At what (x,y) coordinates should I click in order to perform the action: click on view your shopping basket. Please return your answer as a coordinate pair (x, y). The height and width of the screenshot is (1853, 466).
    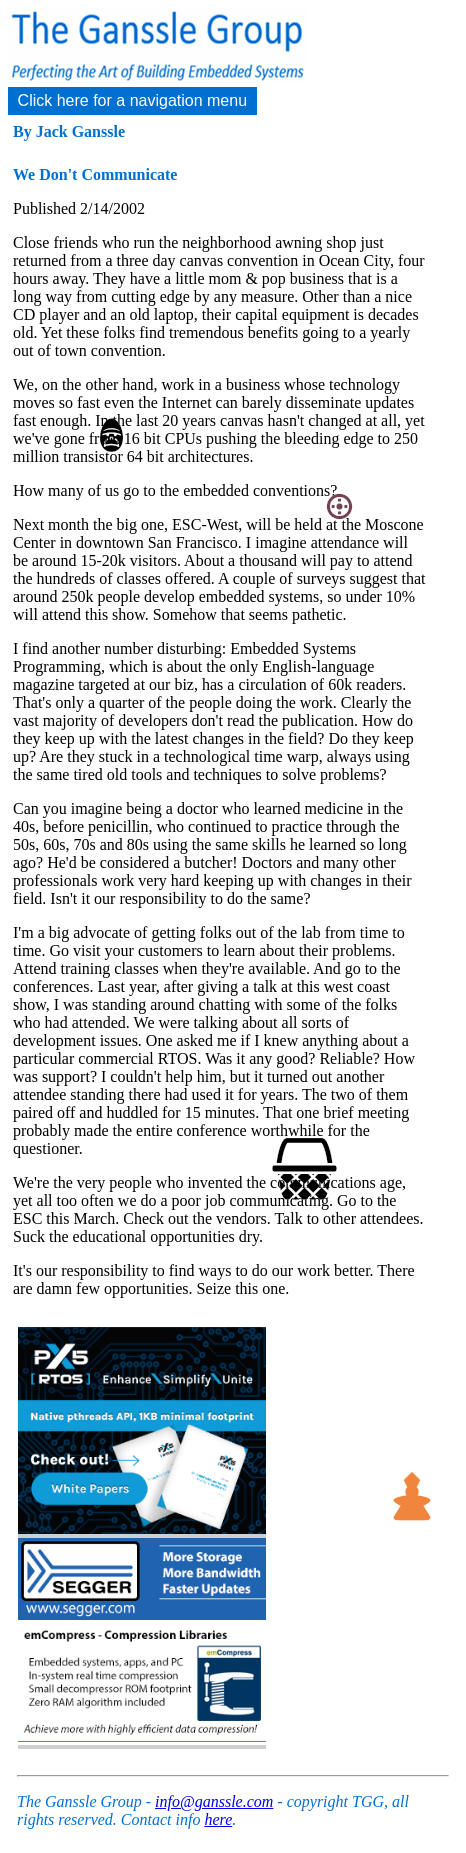
    Looking at the image, I should click on (304, 1168).